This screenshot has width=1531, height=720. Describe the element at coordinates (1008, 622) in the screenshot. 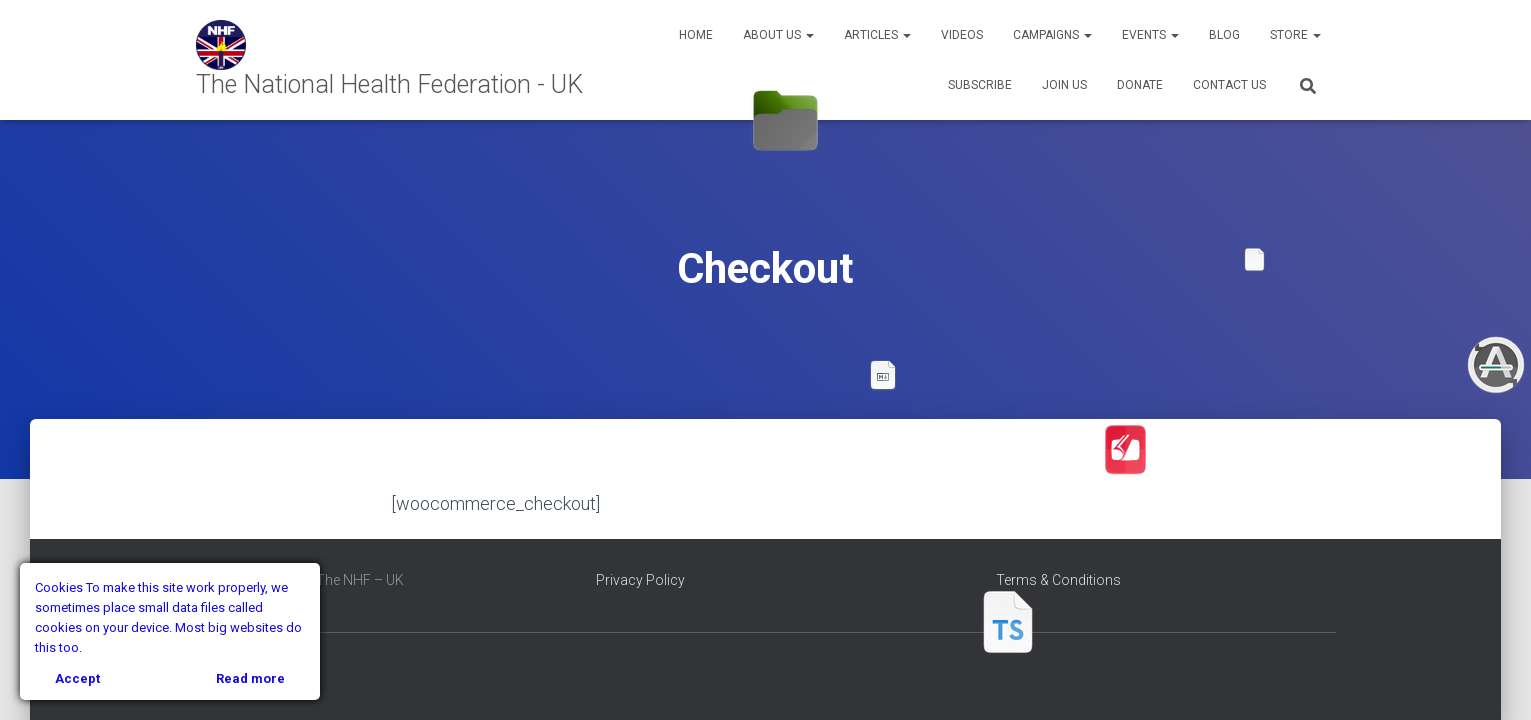

I see `a typescript source code file` at that location.